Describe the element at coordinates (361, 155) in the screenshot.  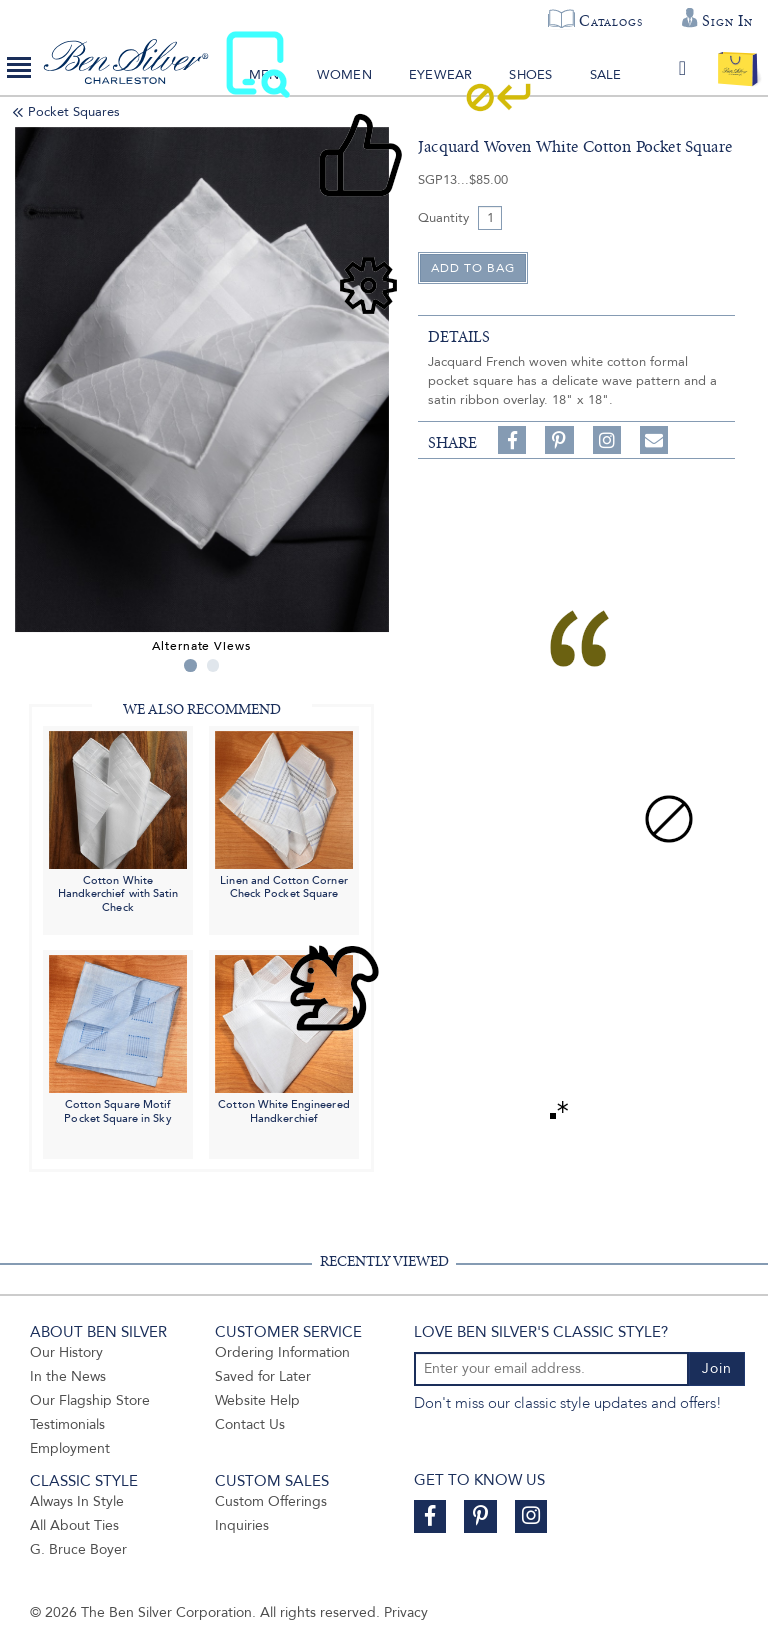
I see `like or approve content` at that location.